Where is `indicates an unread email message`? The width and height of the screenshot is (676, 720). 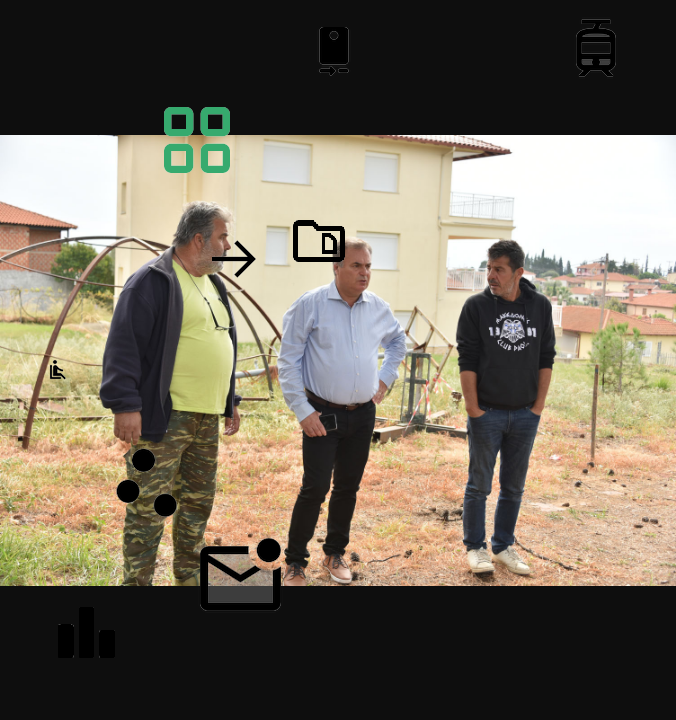 indicates an unread email message is located at coordinates (240, 578).